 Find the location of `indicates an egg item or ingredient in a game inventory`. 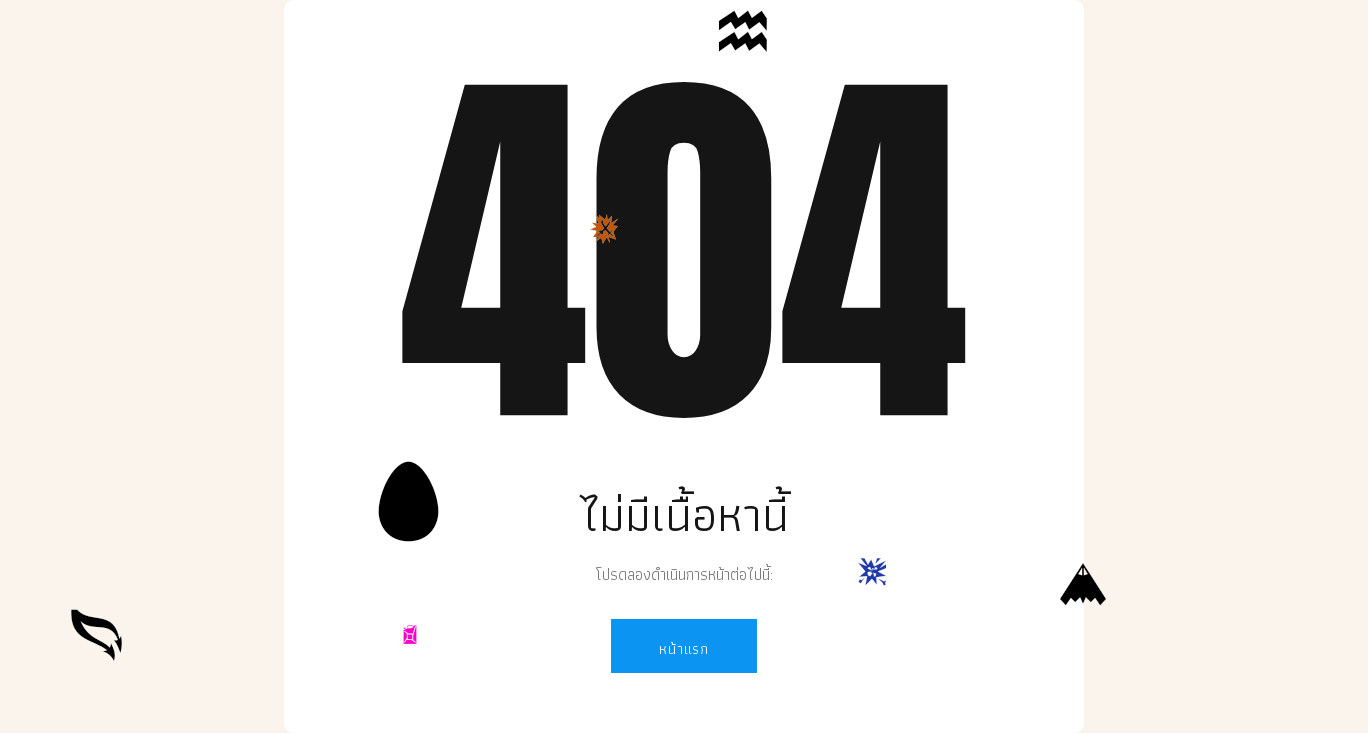

indicates an egg item or ingredient in a game inventory is located at coordinates (408, 501).